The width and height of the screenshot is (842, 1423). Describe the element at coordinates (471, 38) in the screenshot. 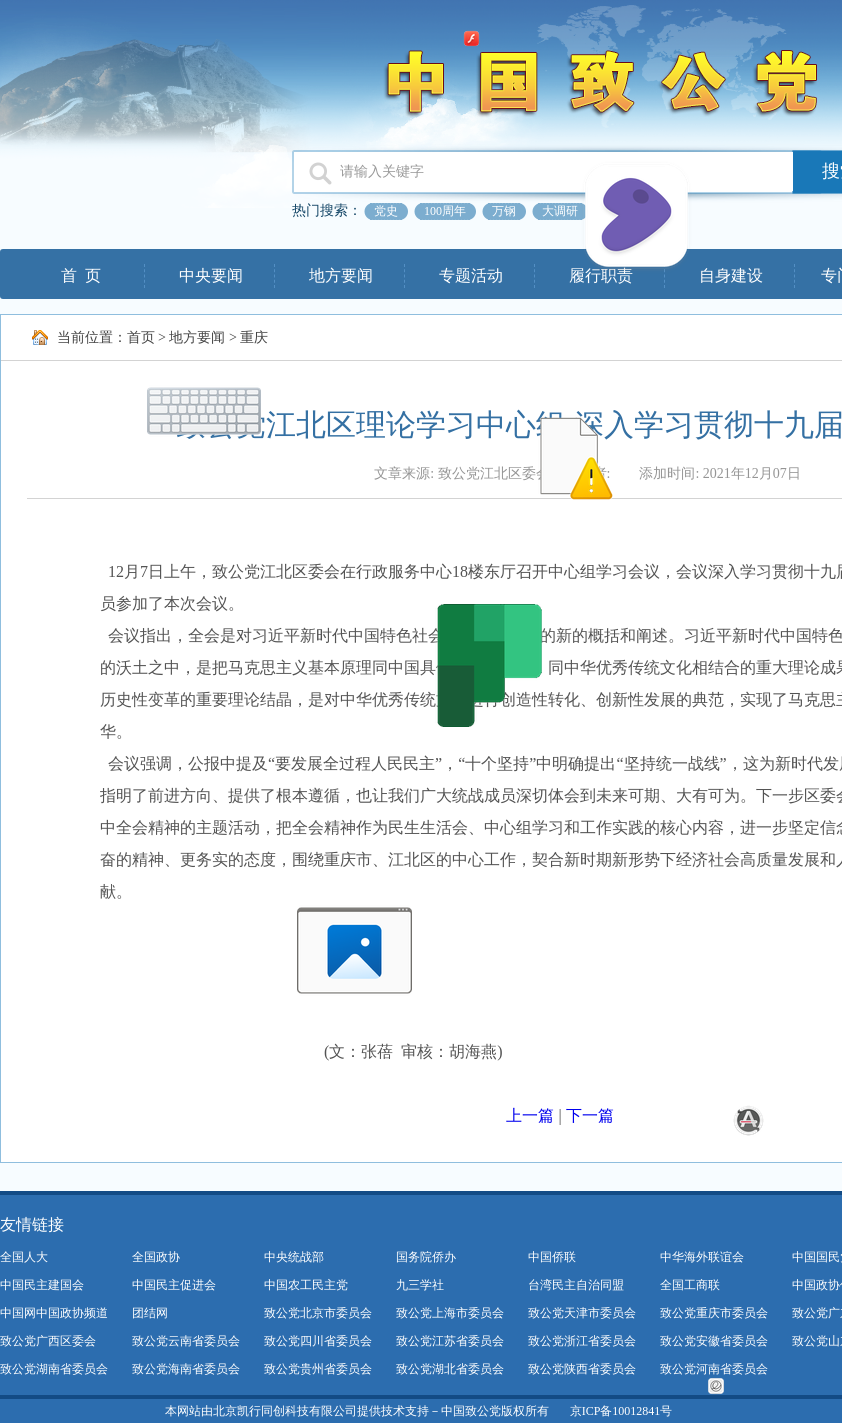

I see `open Adobe Flash Player` at that location.